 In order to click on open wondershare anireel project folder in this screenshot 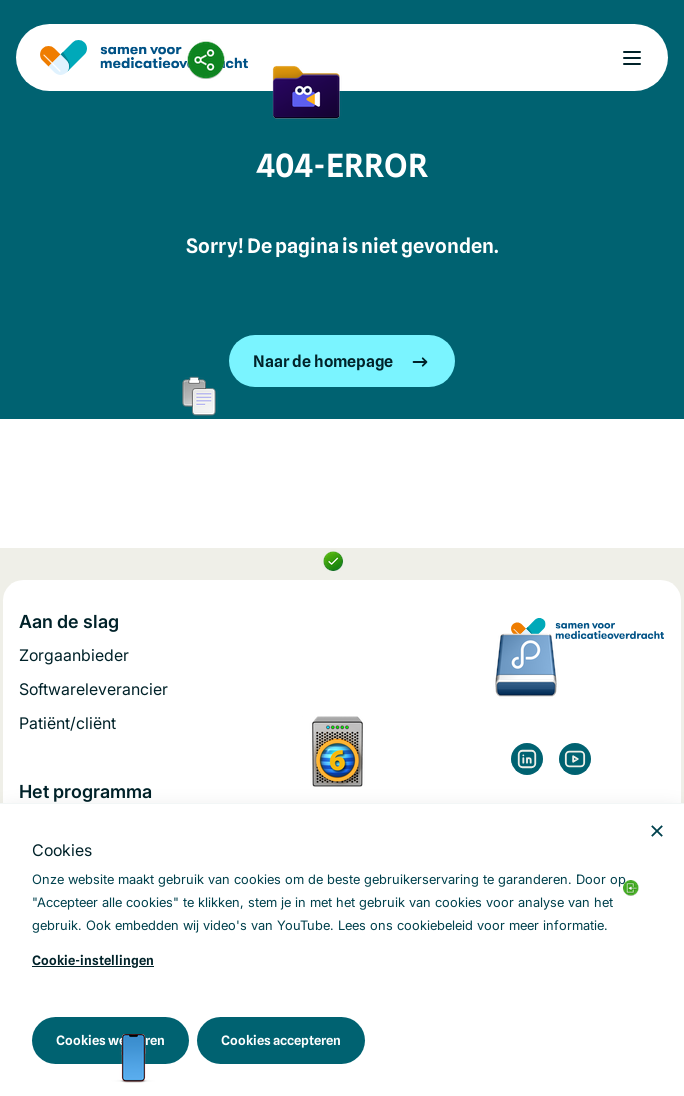, I will do `click(306, 94)`.